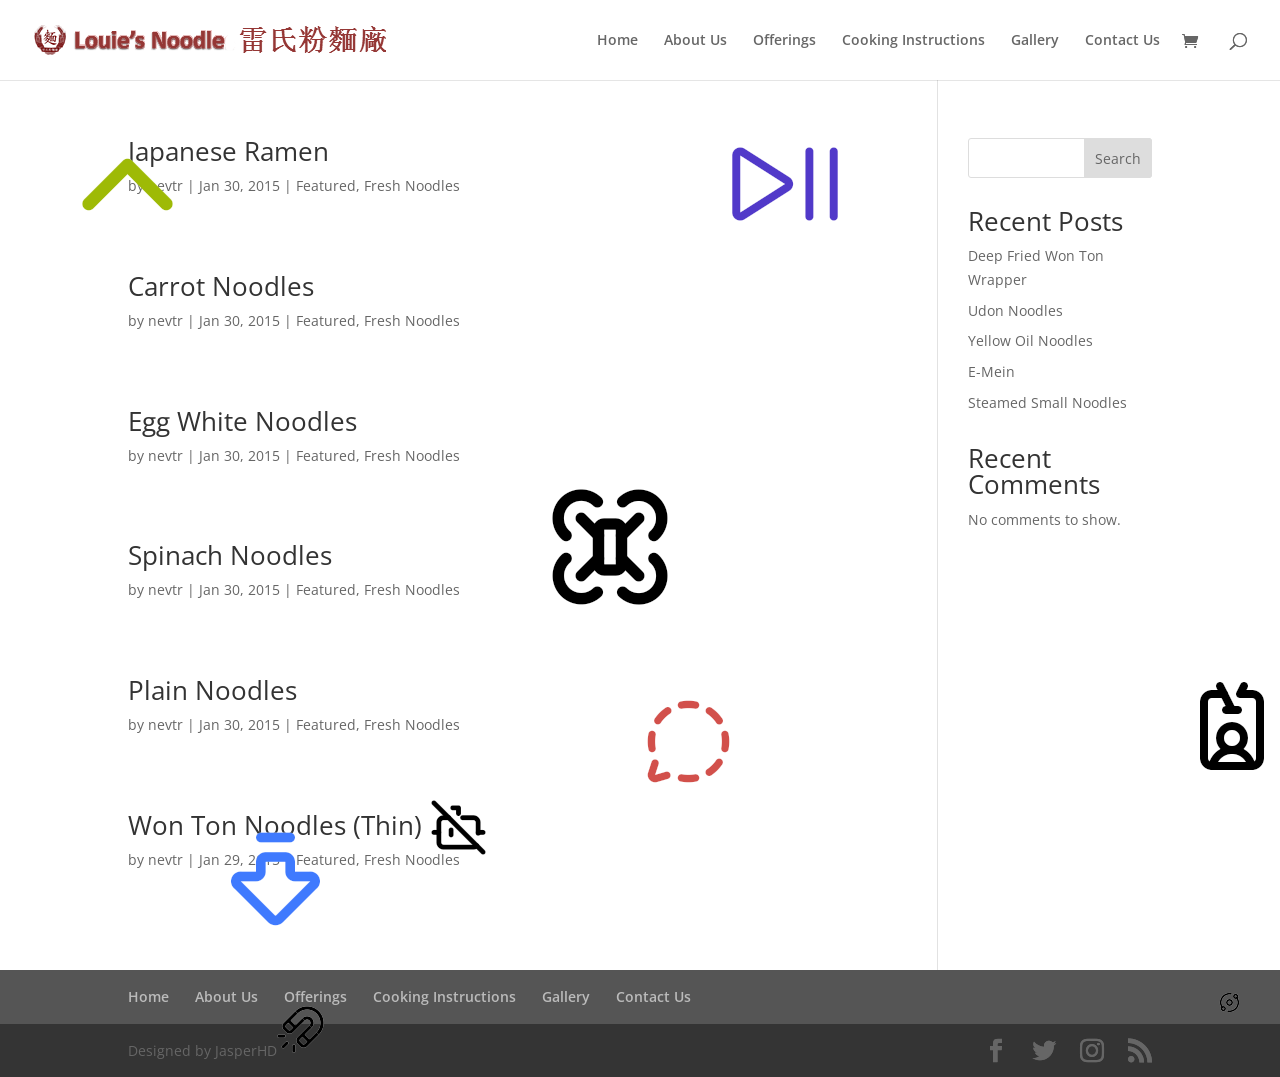  What do you see at coordinates (458, 827) in the screenshot?
I see `disable bot or AI assistant` at bounding box center [458, 827].